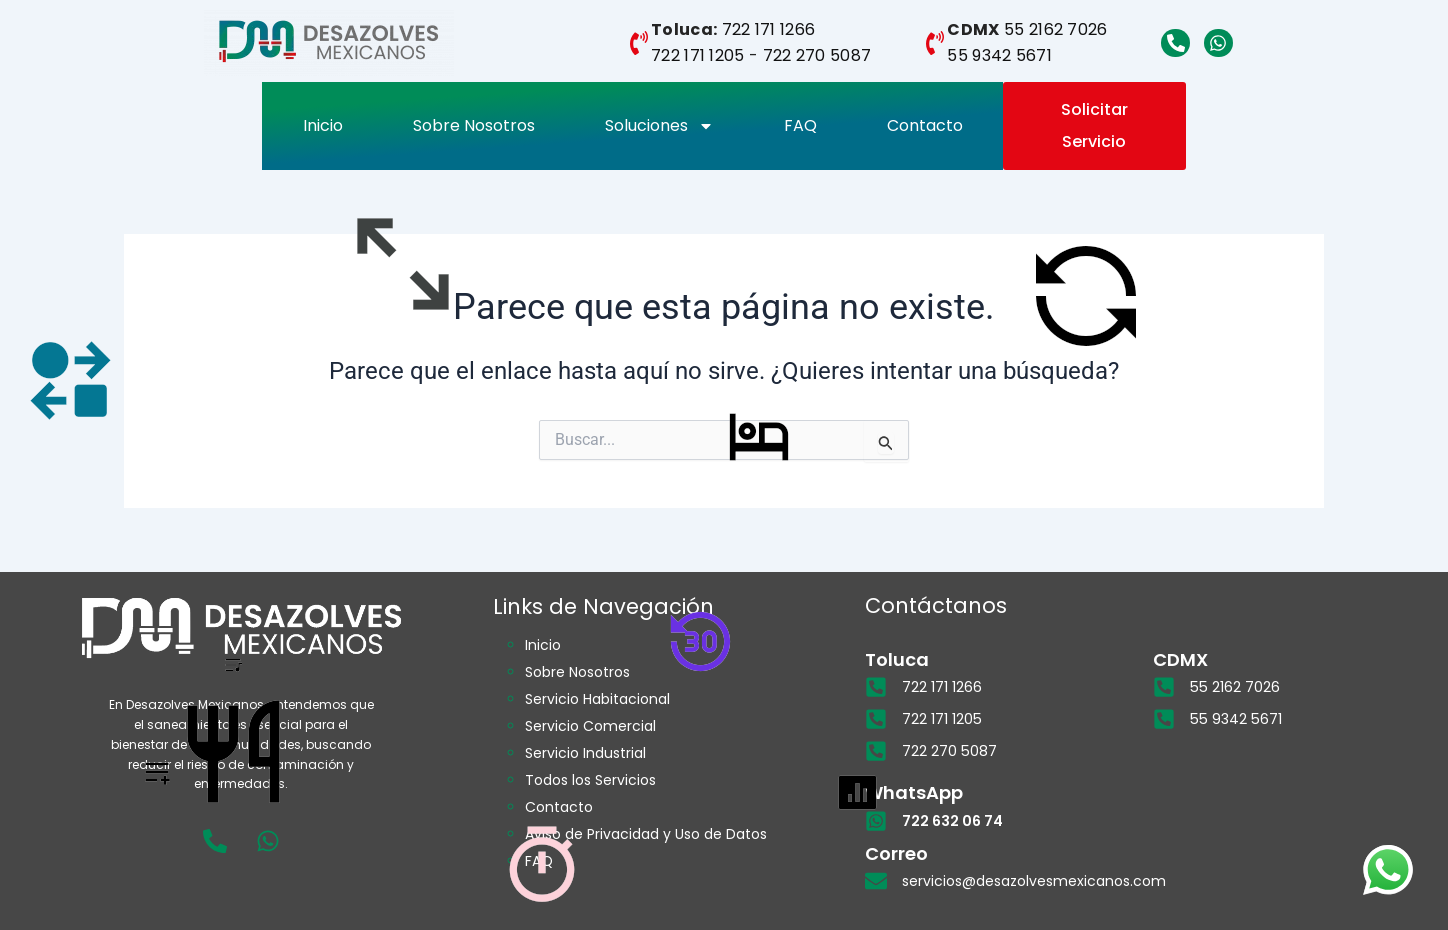 This screenshot has width=1448, height=930. I want to click on start or set a timer, so click(542, 866).